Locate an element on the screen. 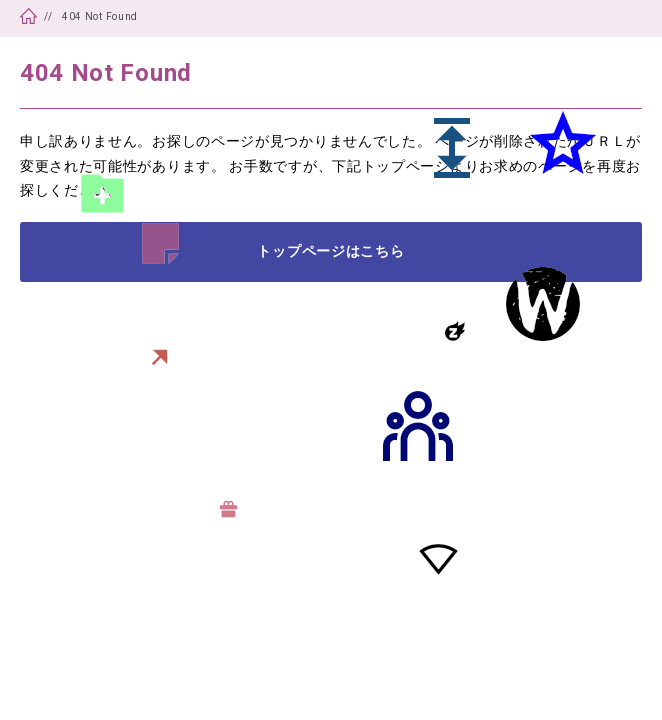 The width and height of the screenshot is (662, 720). expand content to full height is located at coordinates (452, 148).